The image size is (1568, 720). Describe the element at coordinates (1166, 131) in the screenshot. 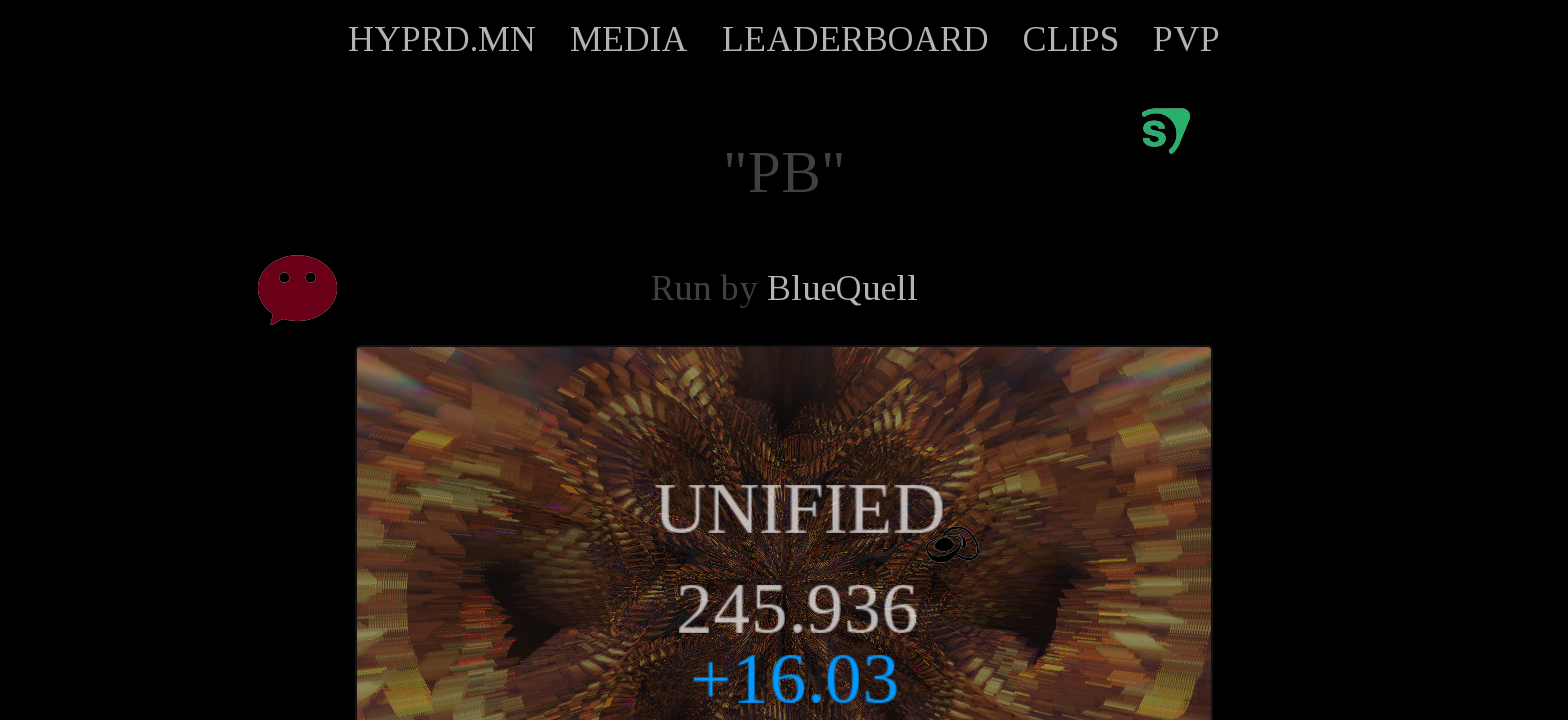

I see `source engine logo` at that location.